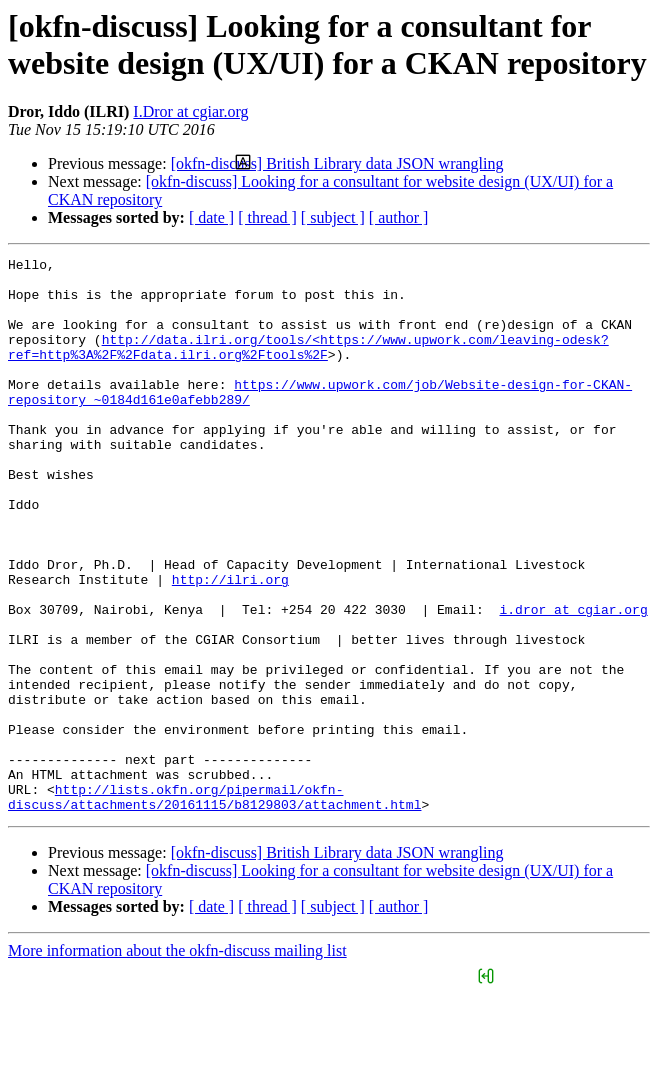 Image resolution: width=658 pixels, height=1079 pixels. I want to click on move element to the left panel, so click(486, 976).